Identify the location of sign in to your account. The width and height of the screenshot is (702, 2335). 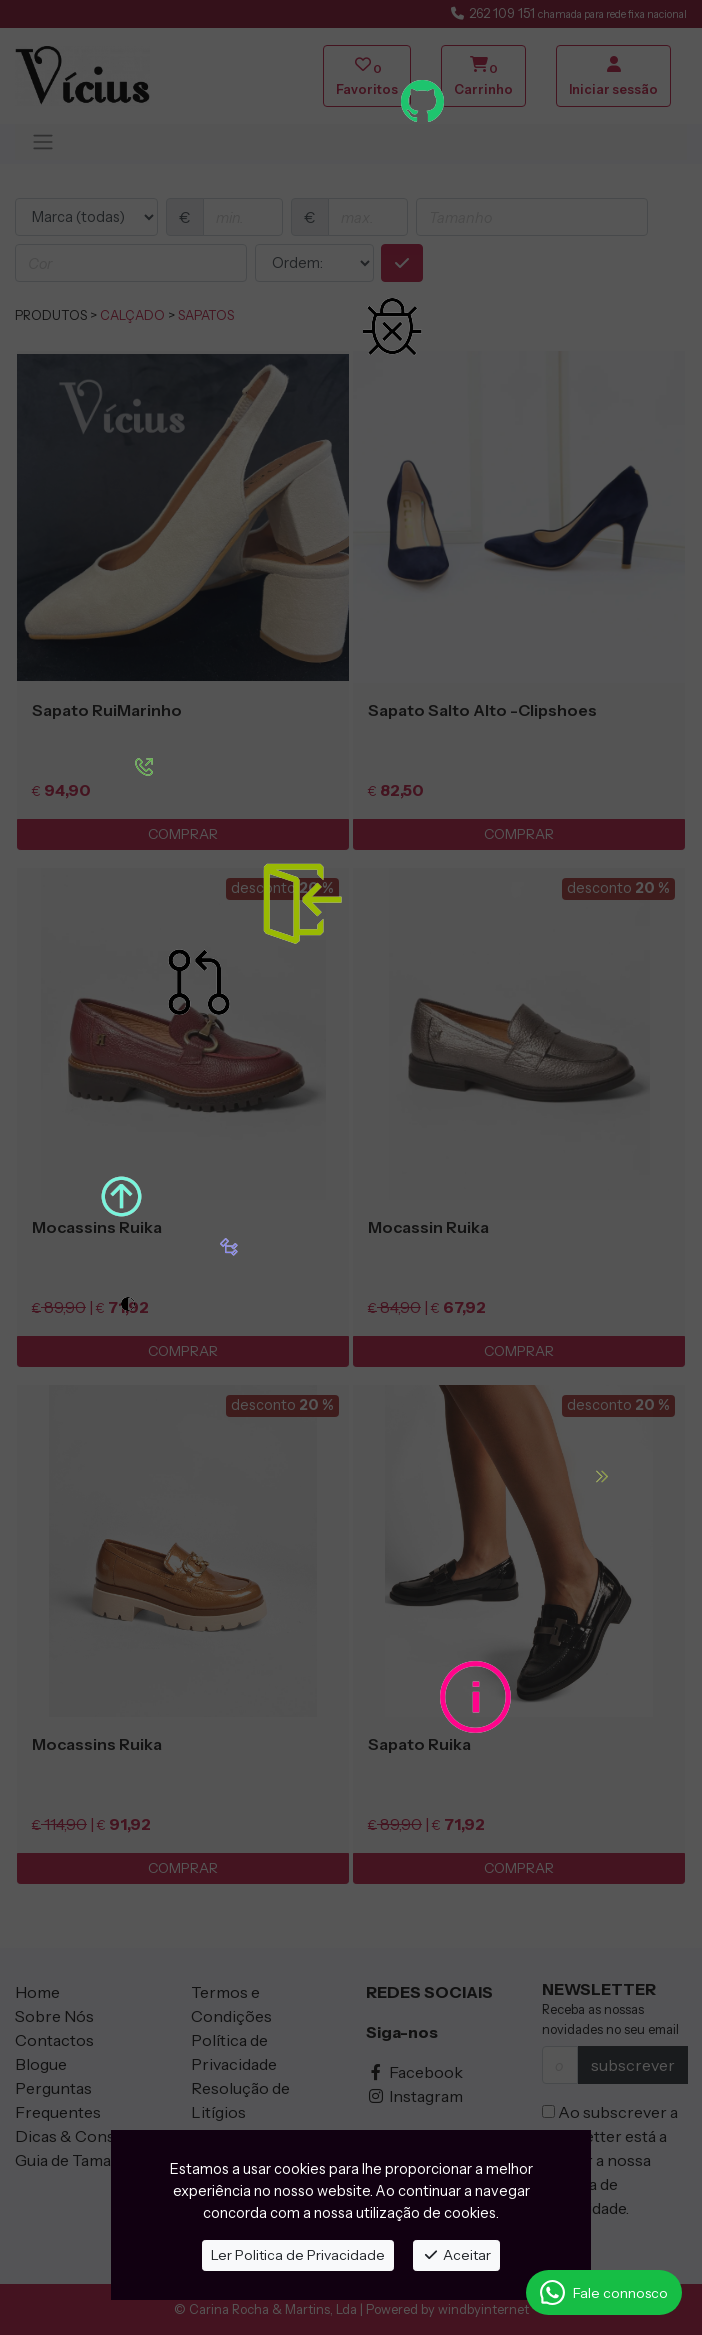
(299, 899).